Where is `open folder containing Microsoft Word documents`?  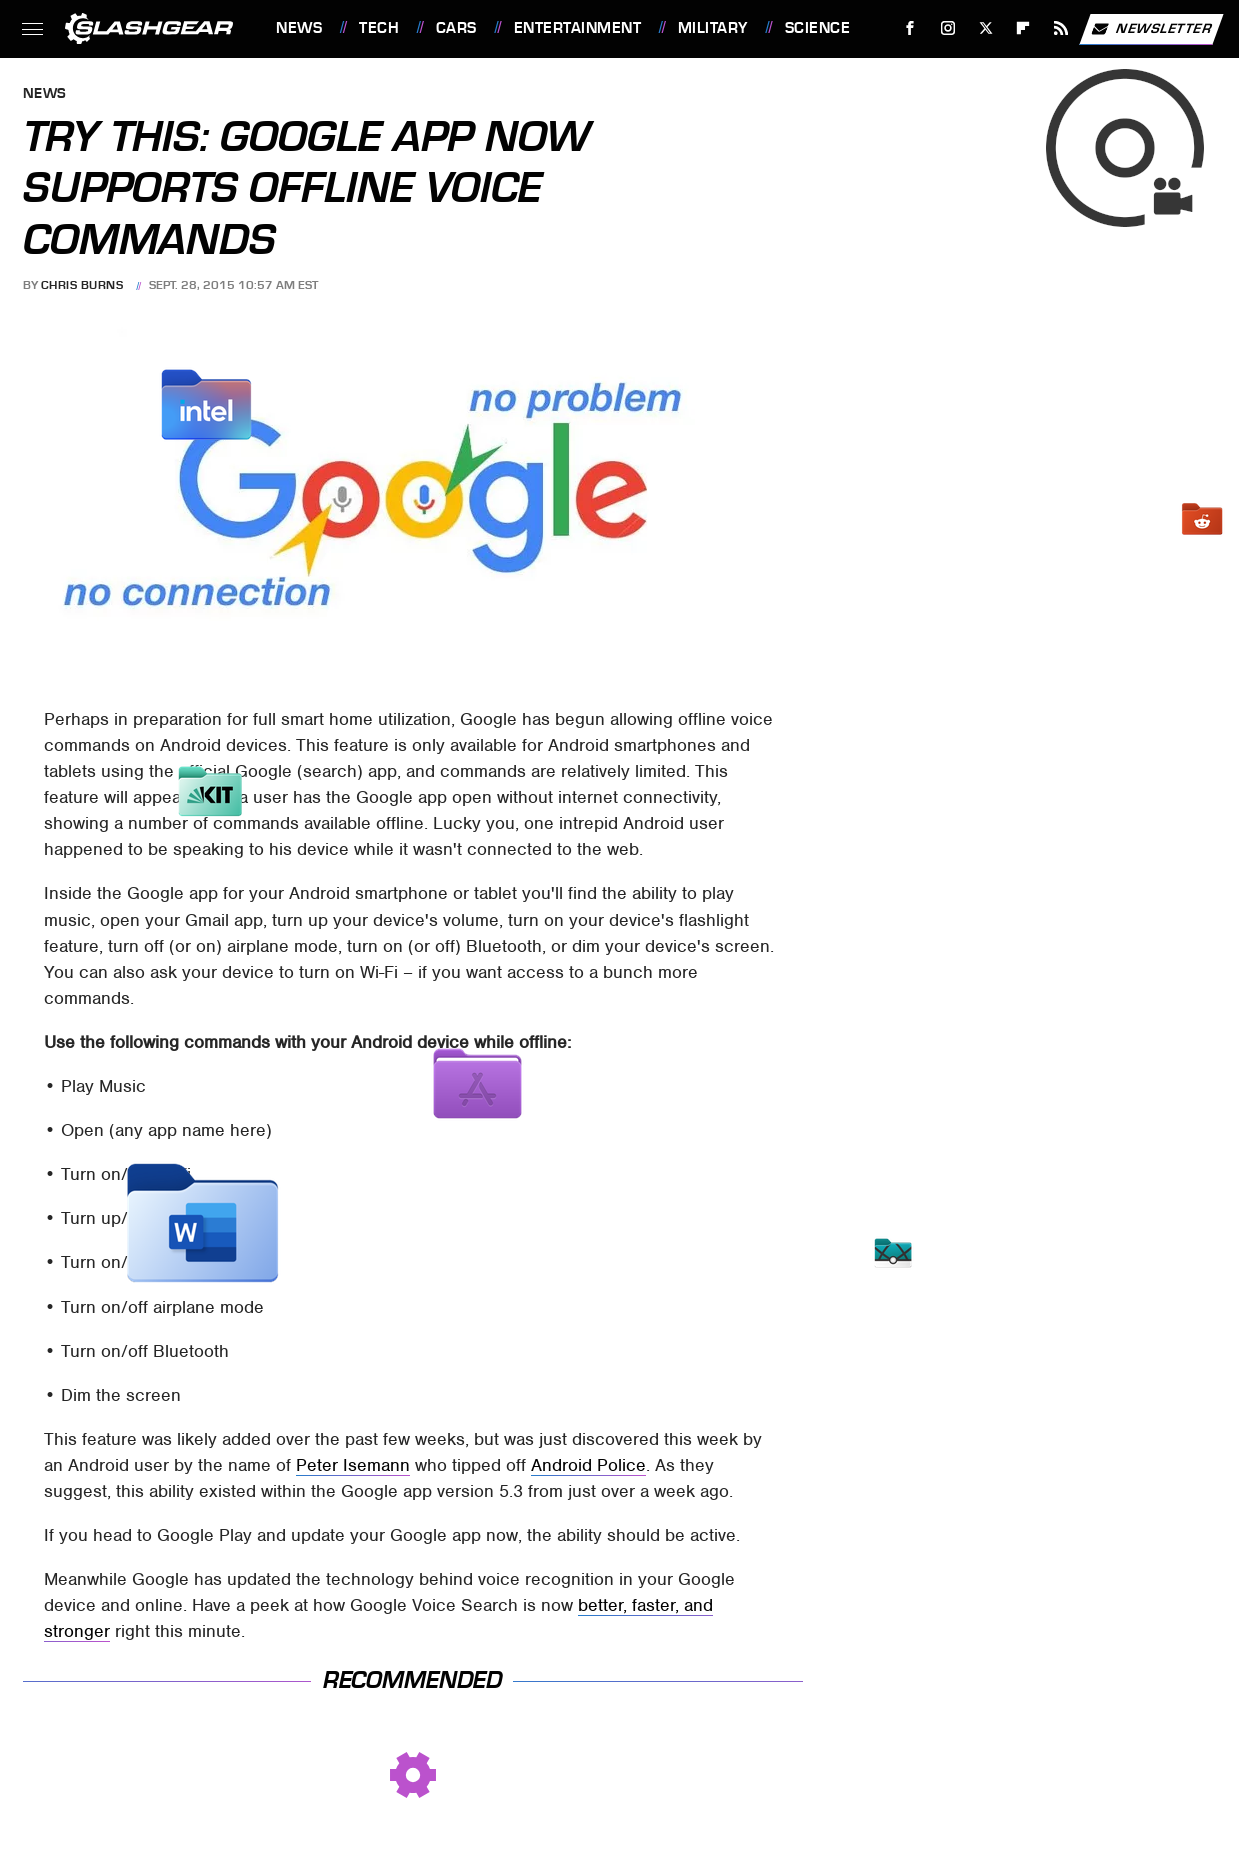 open folder containing Microsoft Word documents is located at coordinates (202, 1227).